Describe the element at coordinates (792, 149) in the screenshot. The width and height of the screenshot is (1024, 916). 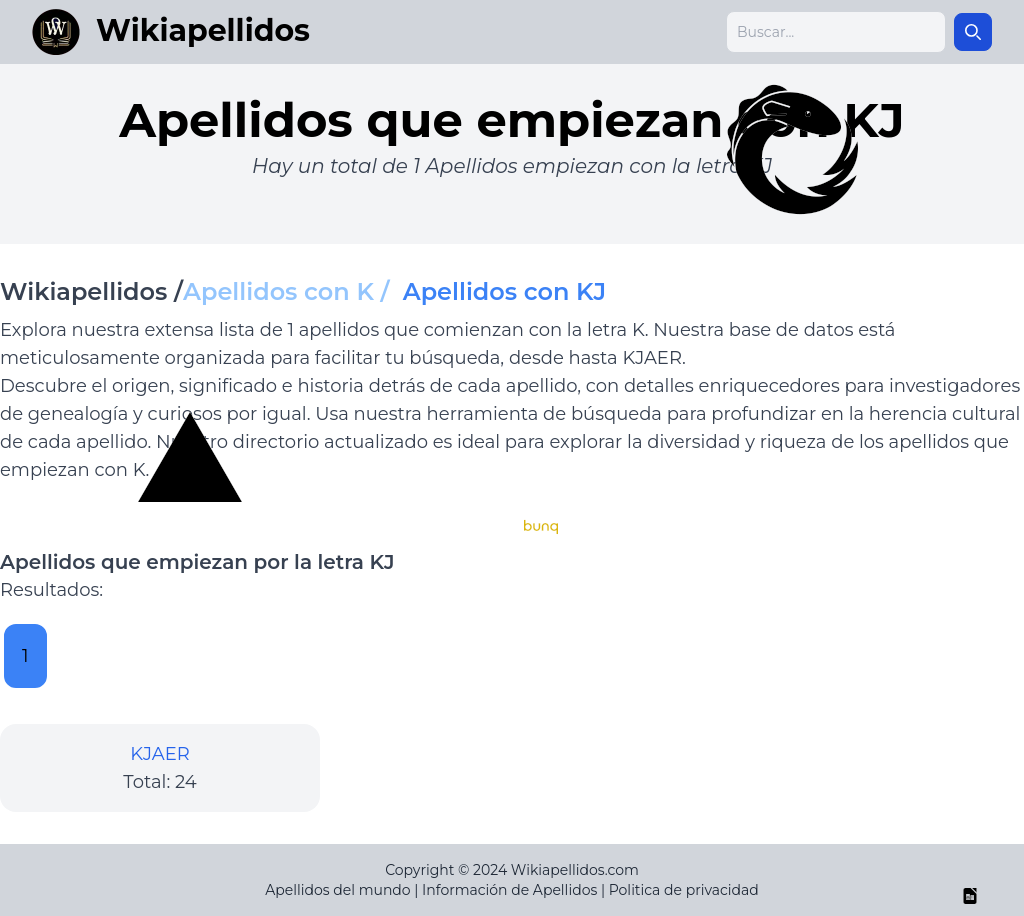
I see `ReactiveX library or framework logo` at that location.